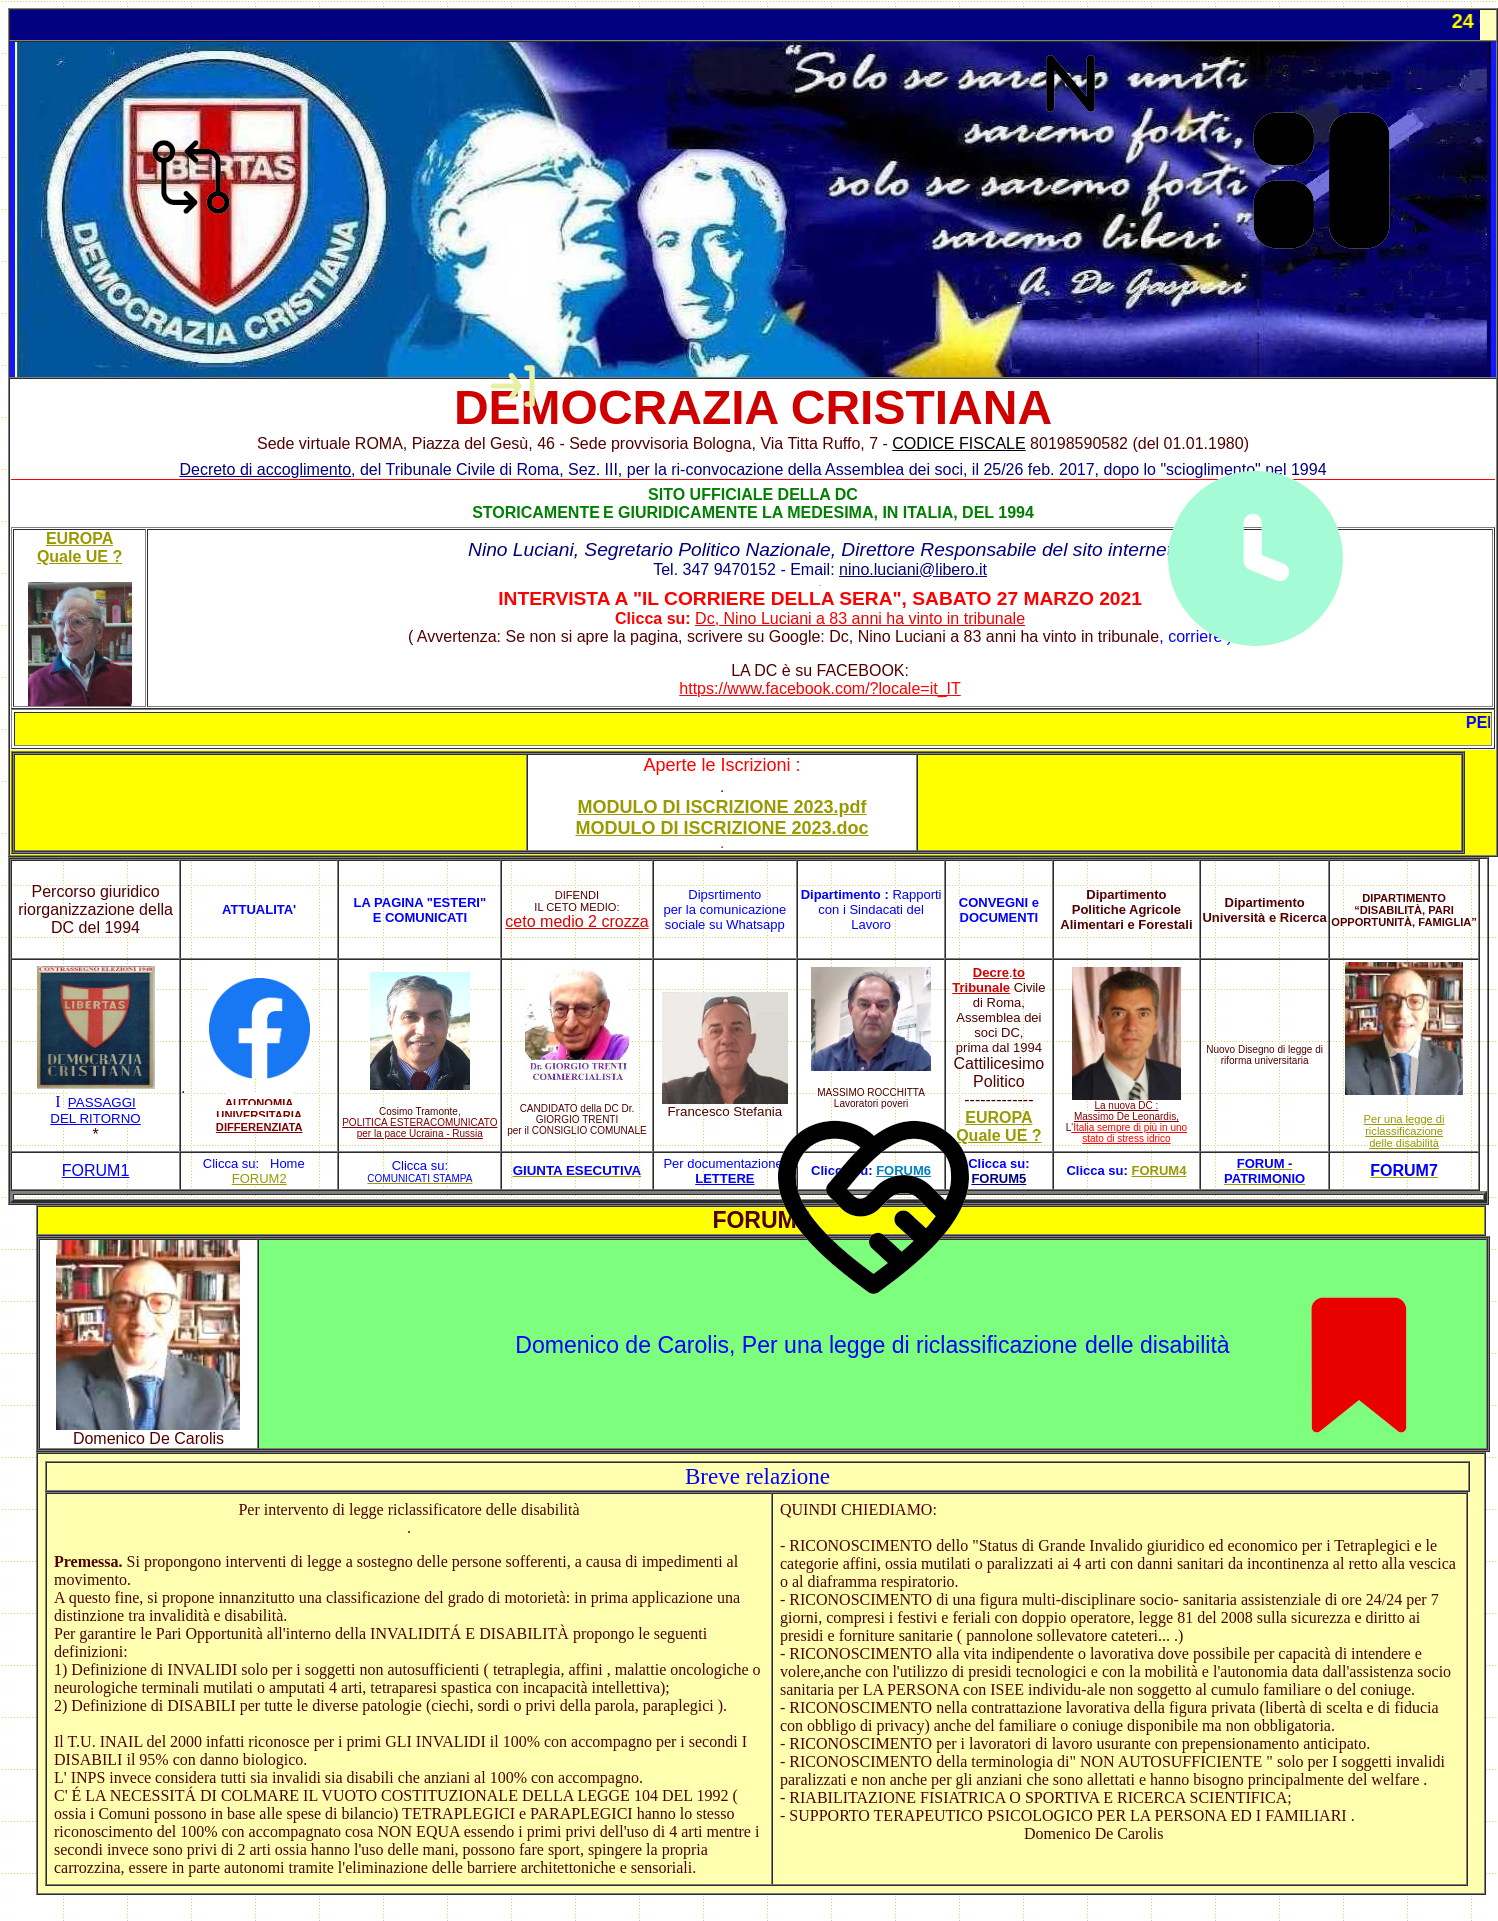 This screenshot has width=1498, height=1921. I want to click on indicates the letter "n" in alphabetical navigation or sorting, so click(1070, 83).